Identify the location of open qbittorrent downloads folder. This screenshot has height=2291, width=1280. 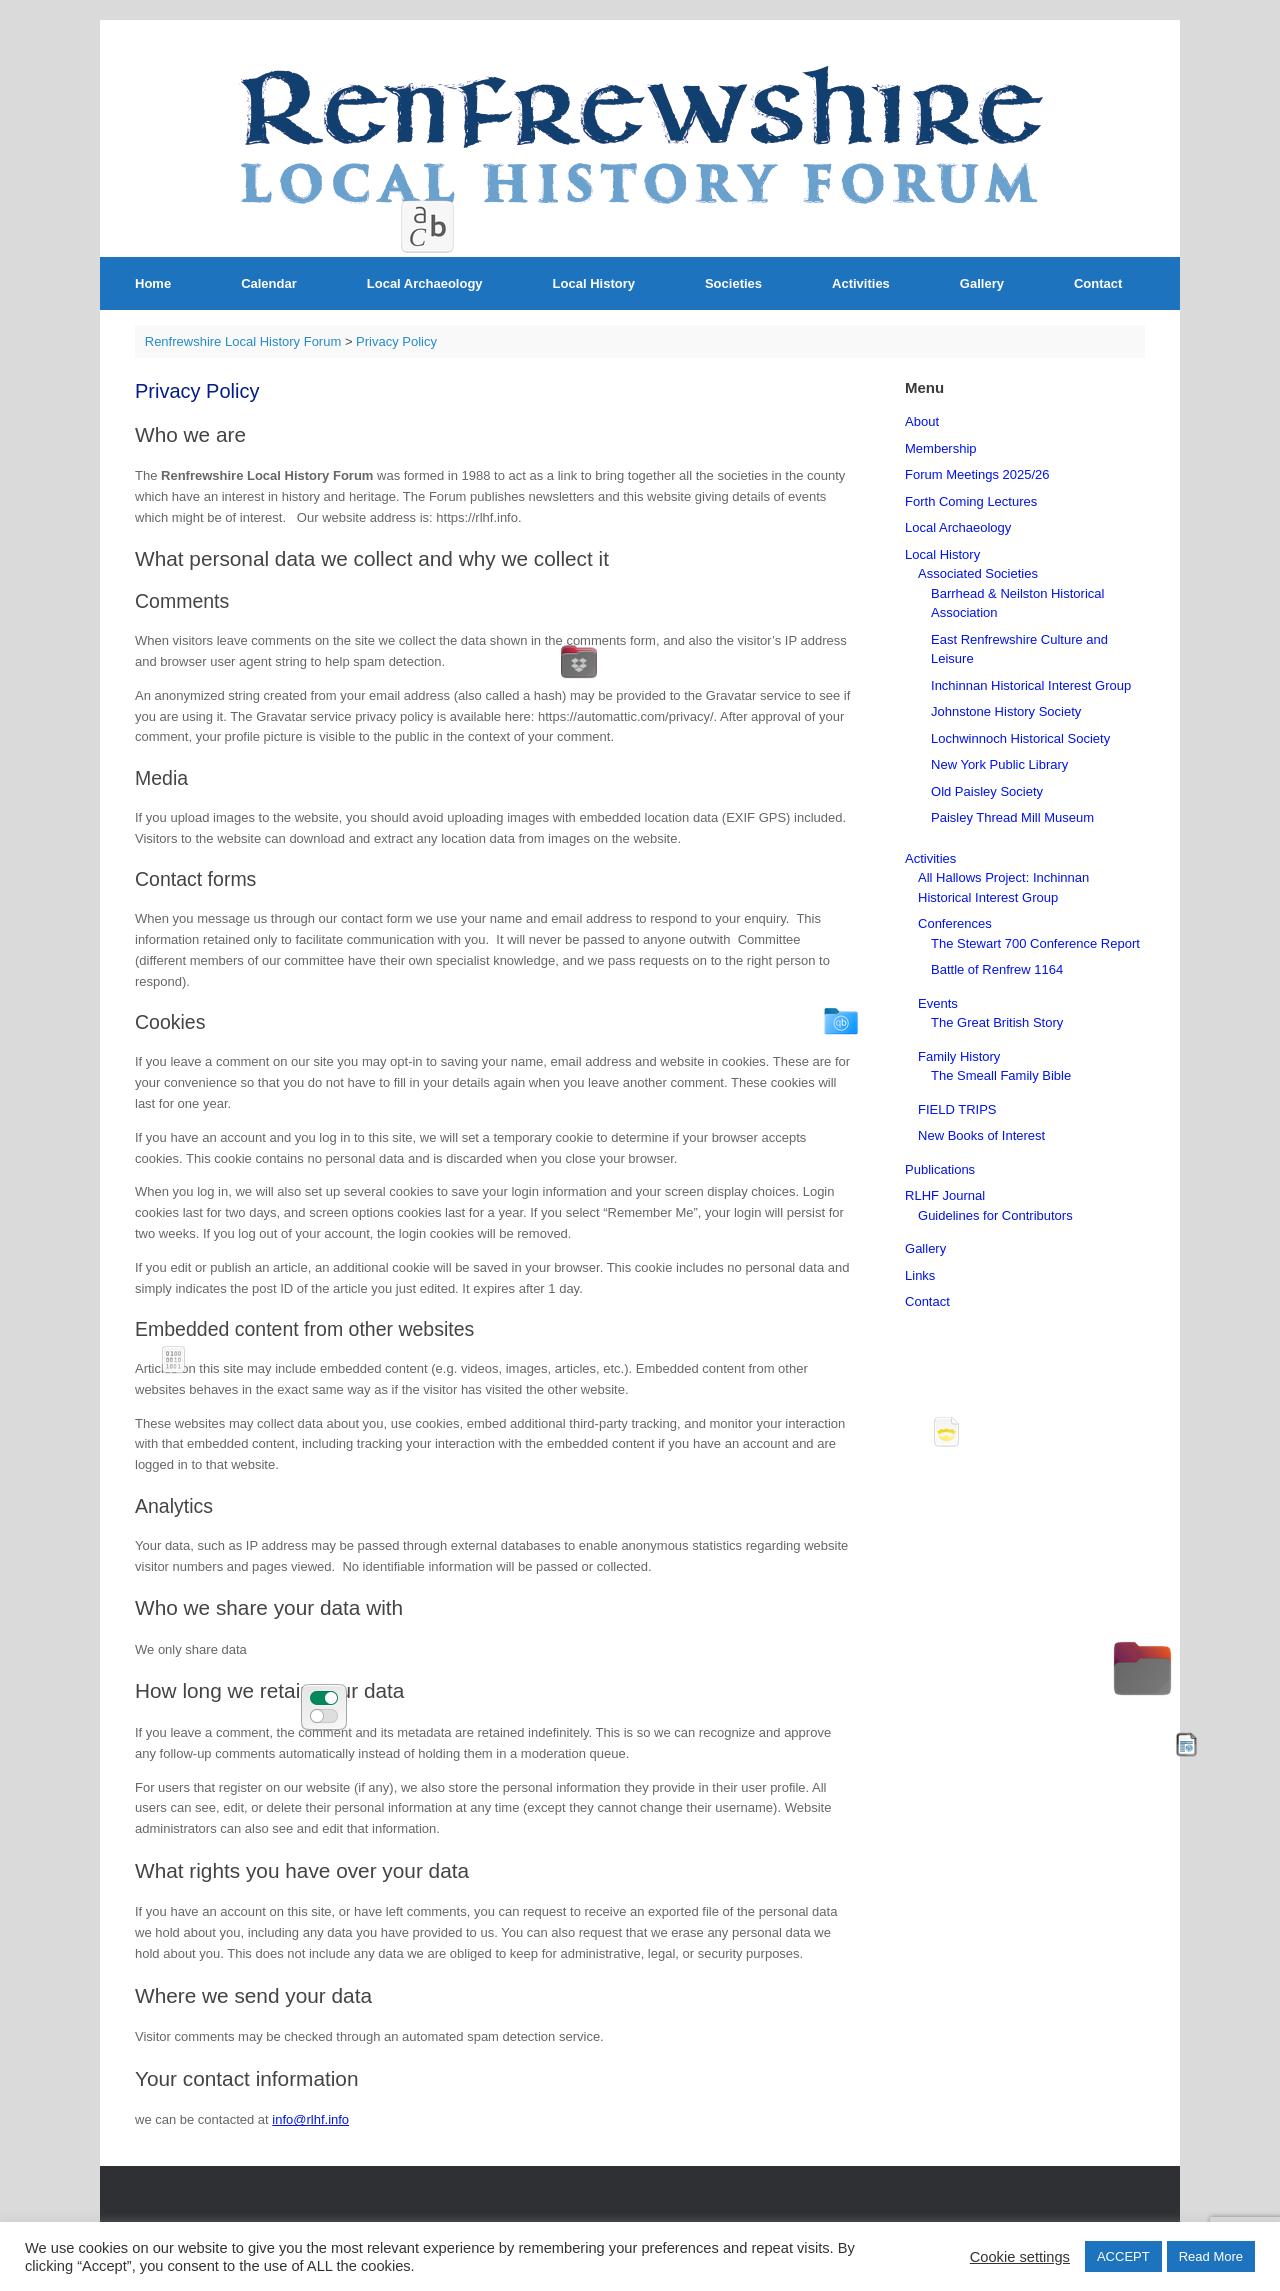
(841, 1022).